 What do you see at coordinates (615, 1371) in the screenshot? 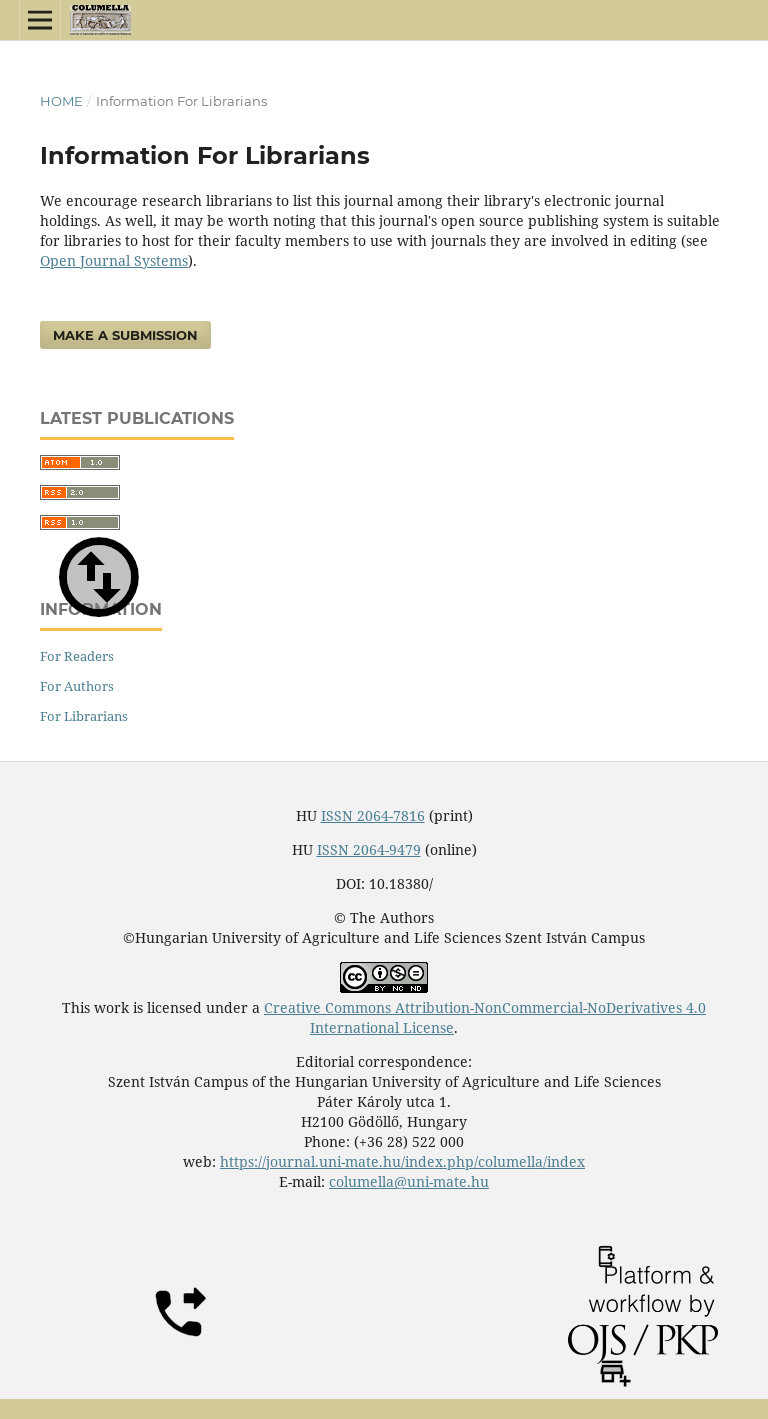
I see `add a new business location` at bounding box center [615, 1371].